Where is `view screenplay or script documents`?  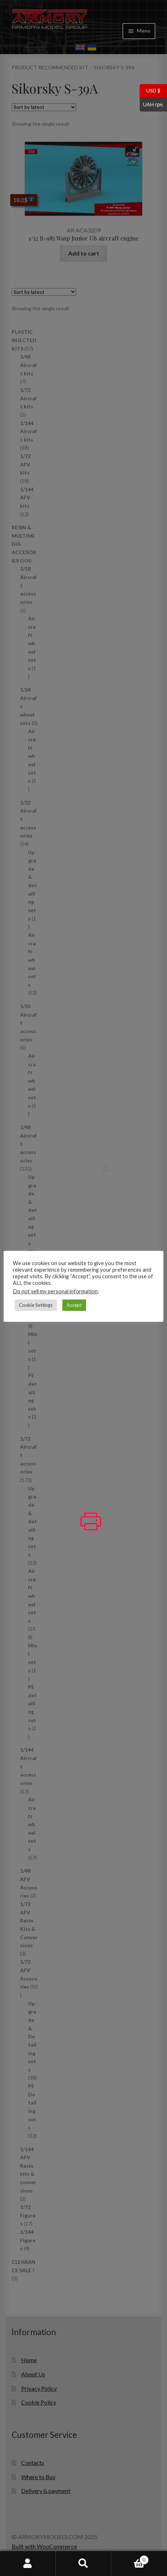
view screenplay or script documents is located at coordinates (106, 1169).